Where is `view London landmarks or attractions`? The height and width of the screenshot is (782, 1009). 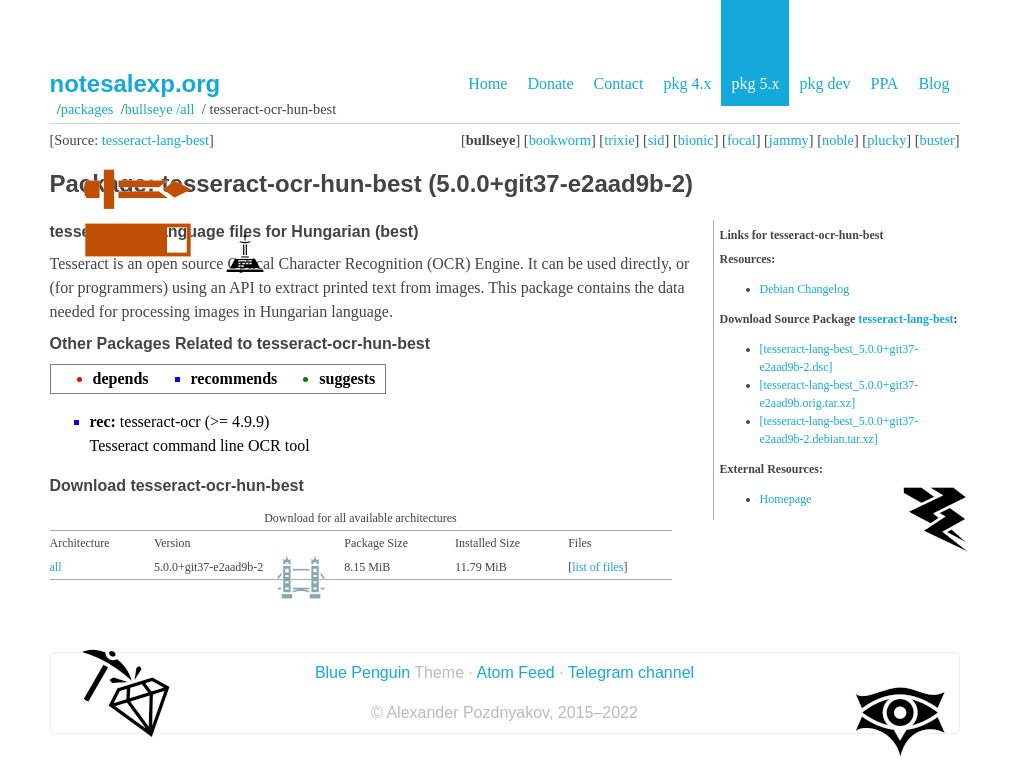
view London landmarks or attractions is located at coordinates (301, 576).